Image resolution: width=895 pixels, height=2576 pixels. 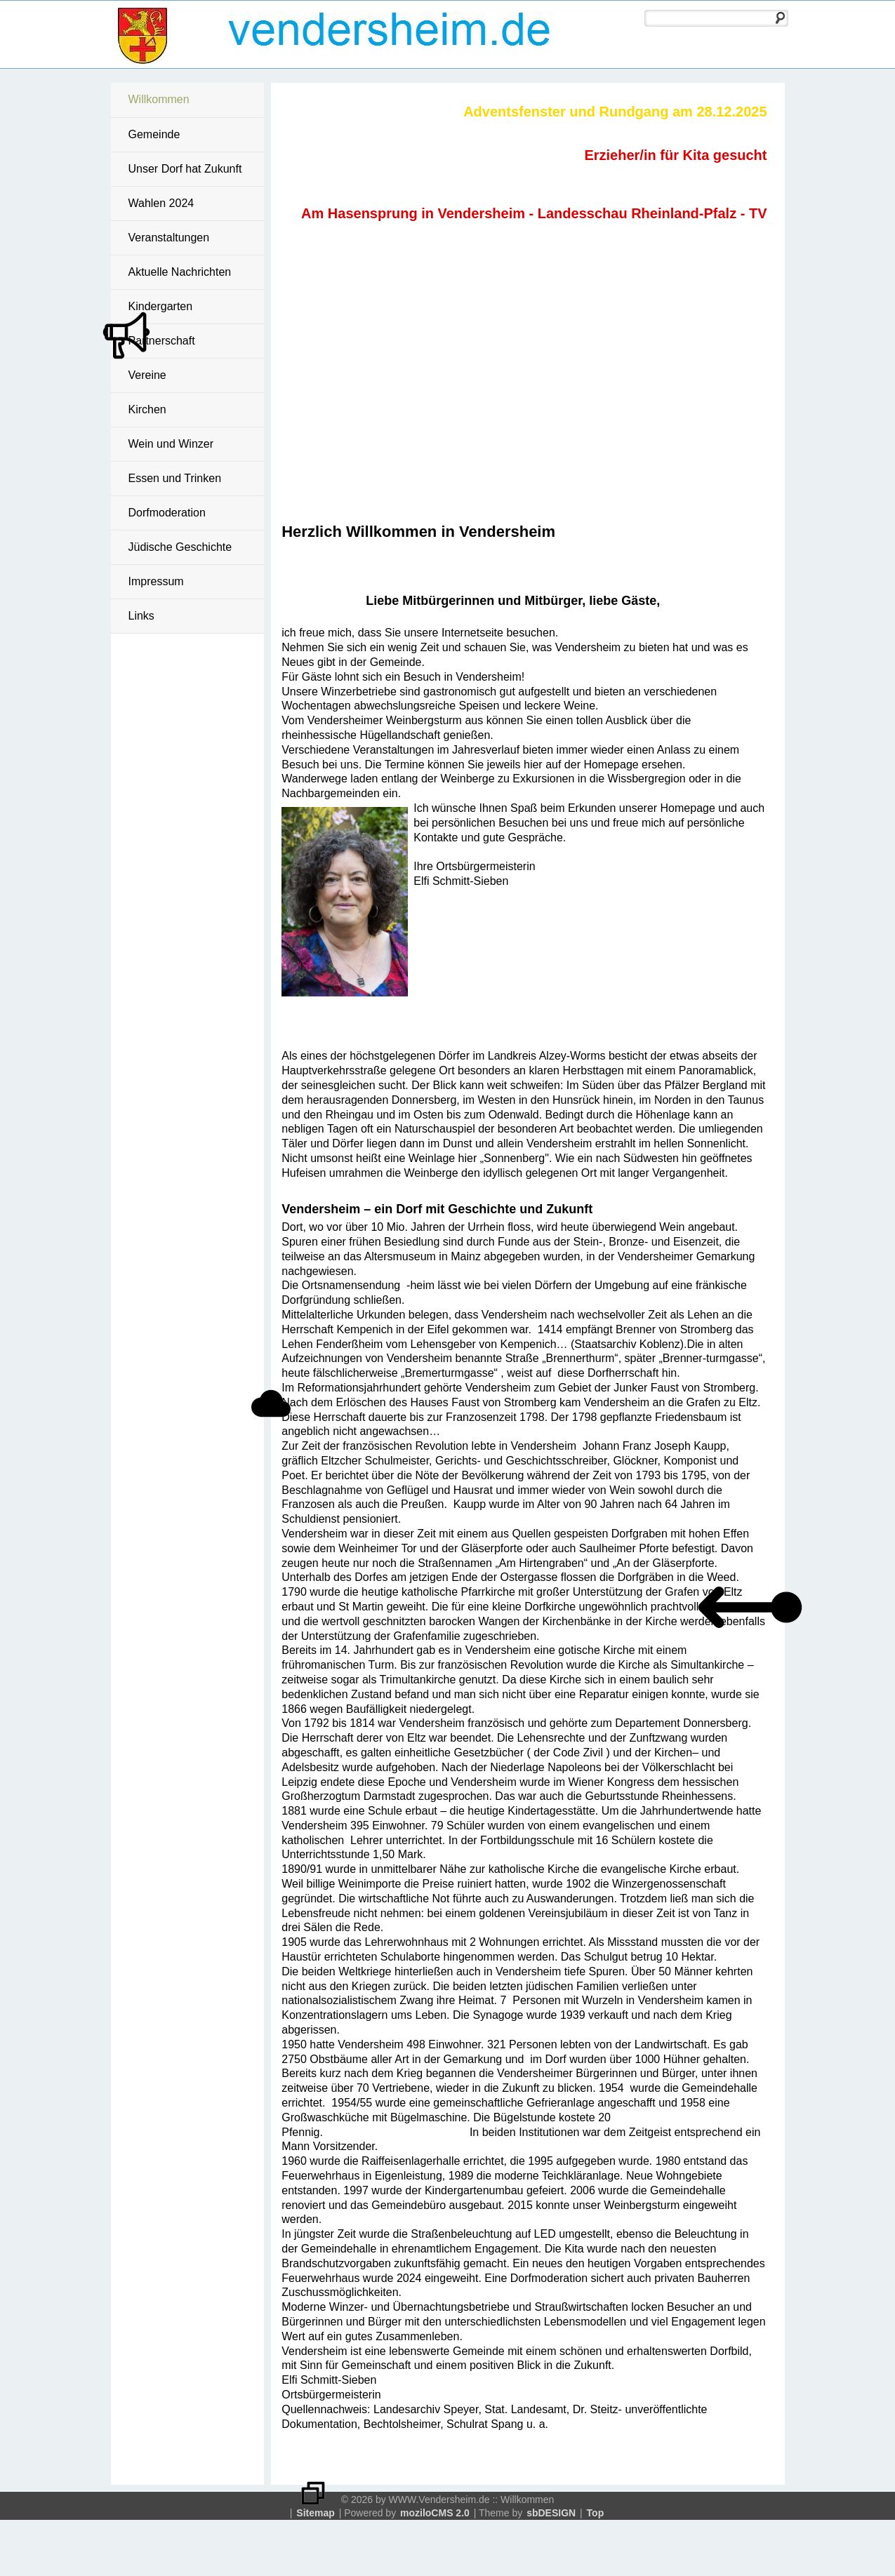 I want to click on copy to clipboard, so click(x=313, y=2493).